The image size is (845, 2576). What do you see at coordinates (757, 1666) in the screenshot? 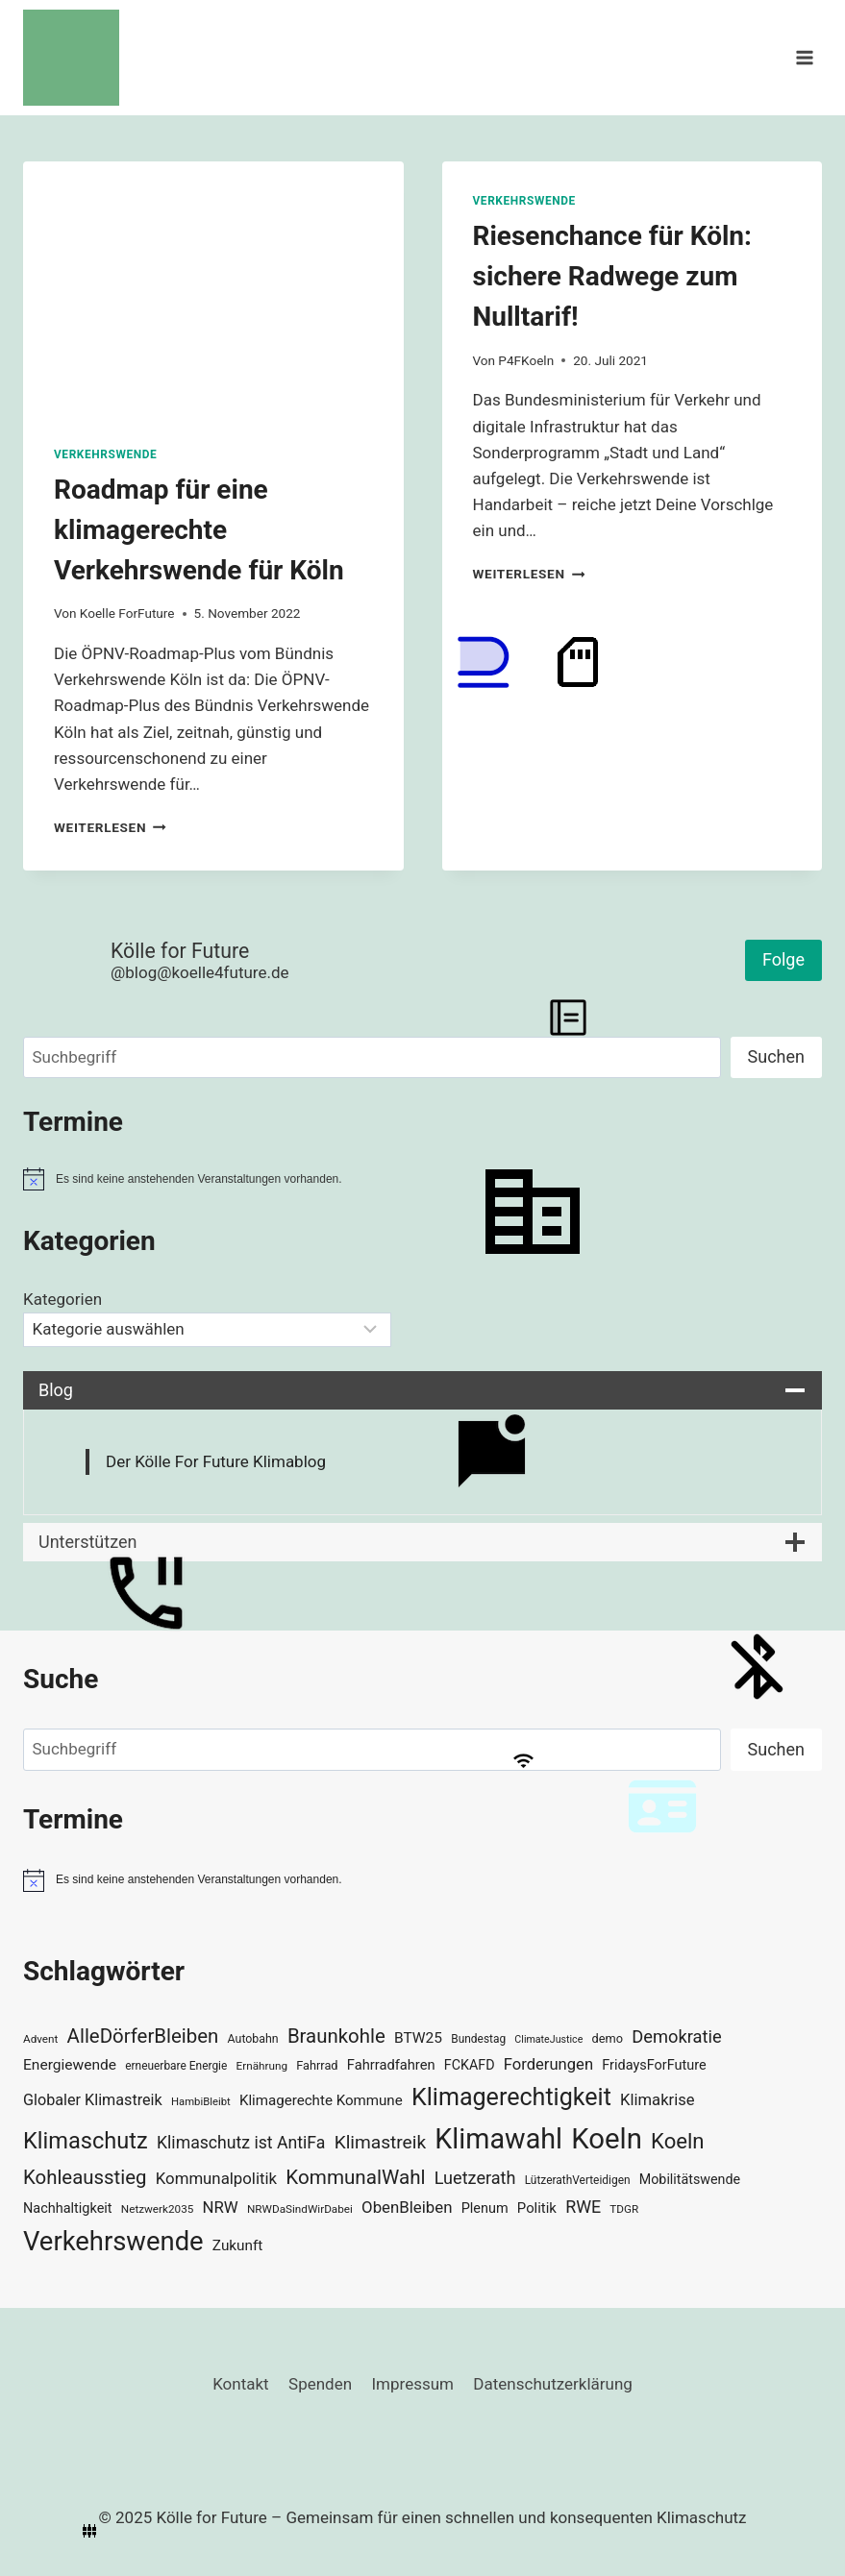
I see `bluetooth is currently disabled` at bounding box center [757, 1666].